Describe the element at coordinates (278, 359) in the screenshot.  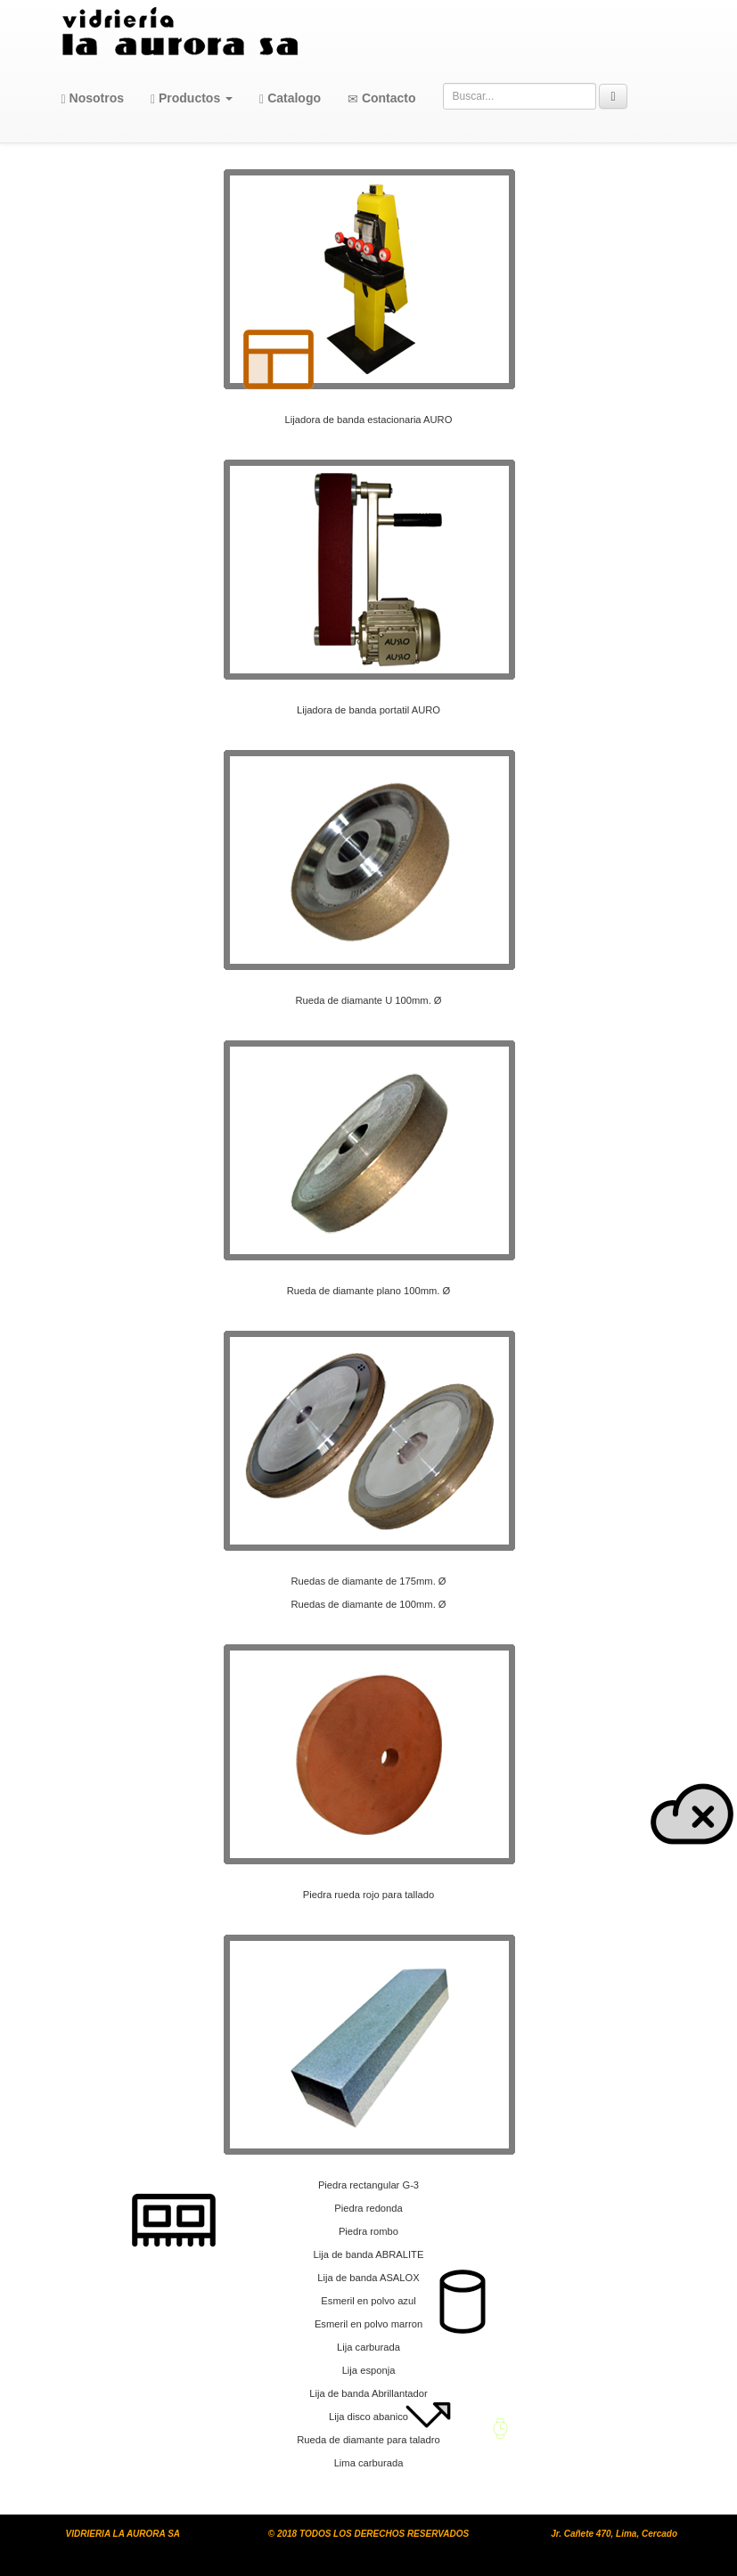
I see `switch to layout view` at that location.